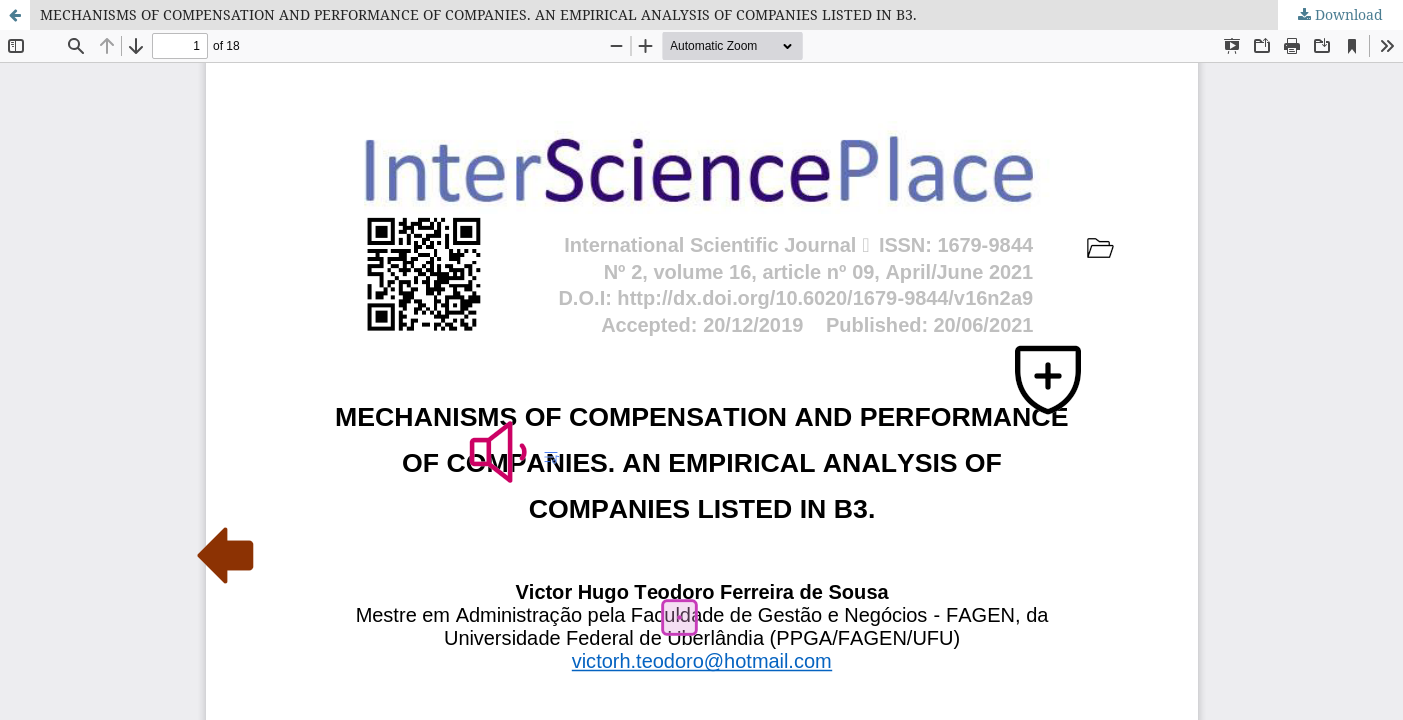 This screenshot has height=720, width=1403. Describe the element at coordinates (1099, 247) in the screenshot. I see `open folder to view contents` at that location.